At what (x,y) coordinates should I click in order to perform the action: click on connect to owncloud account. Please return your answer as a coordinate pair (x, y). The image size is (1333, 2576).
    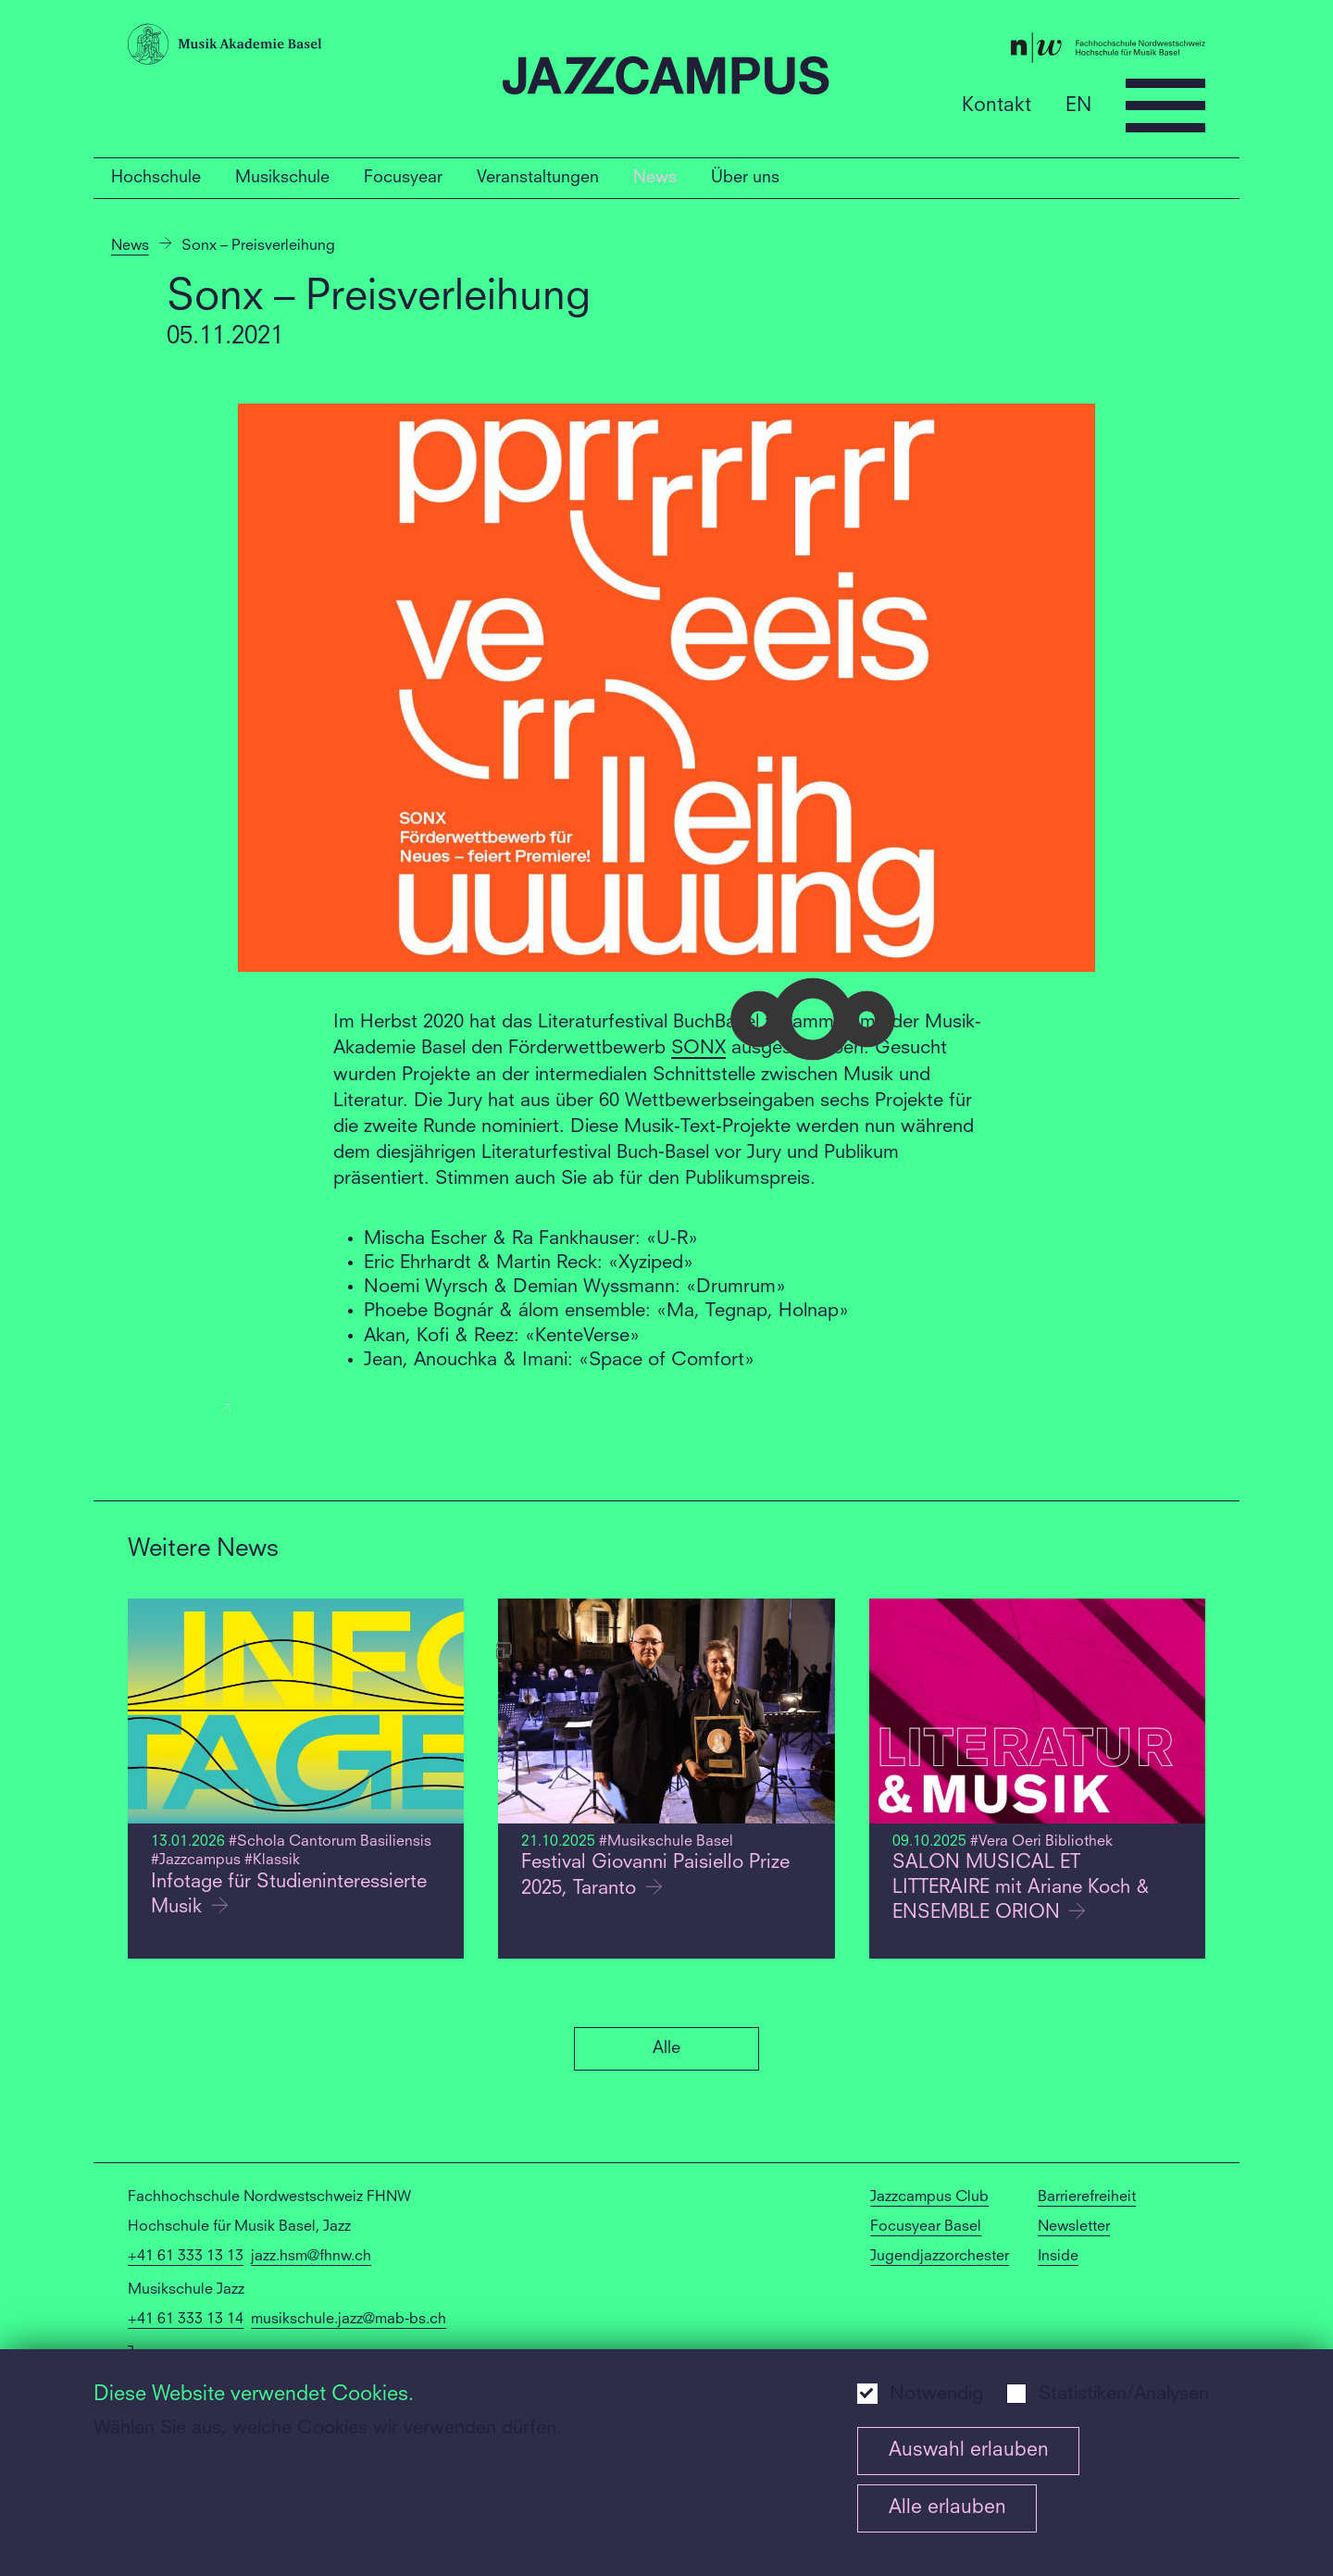
    Looking at the image, I should click on (813, 1019).